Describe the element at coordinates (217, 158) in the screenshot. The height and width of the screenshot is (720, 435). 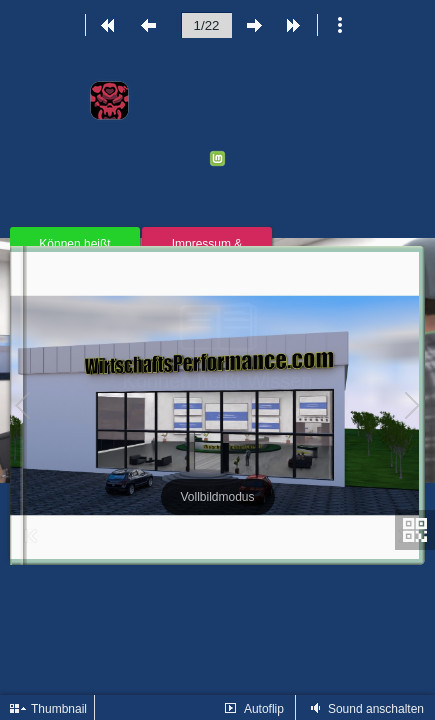
I see `open linux mint application` at that location.